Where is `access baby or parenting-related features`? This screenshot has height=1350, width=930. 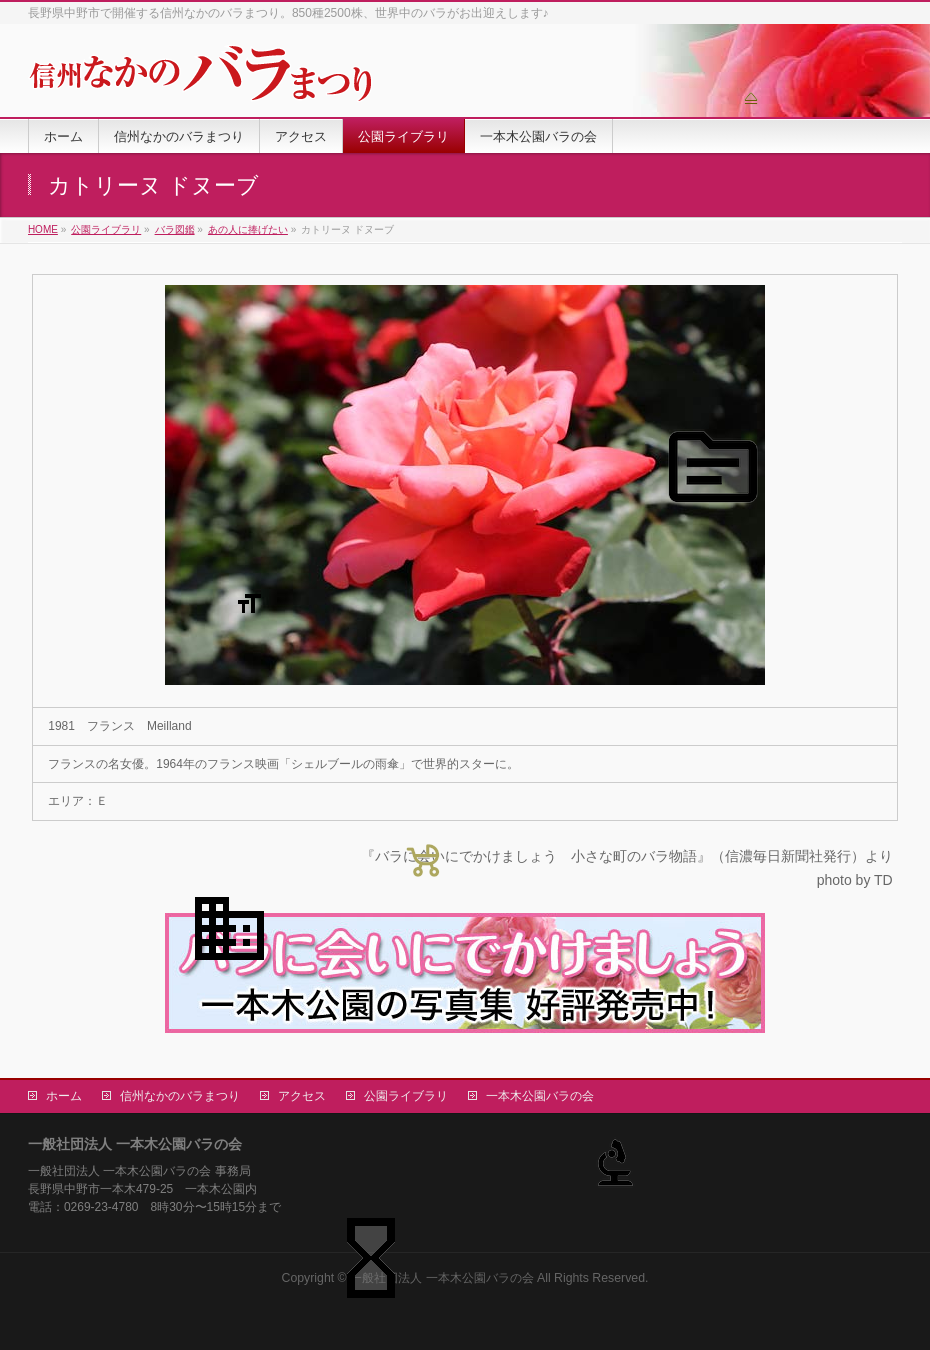 access baby or parenting-related features is located at coordinates (424, 860).